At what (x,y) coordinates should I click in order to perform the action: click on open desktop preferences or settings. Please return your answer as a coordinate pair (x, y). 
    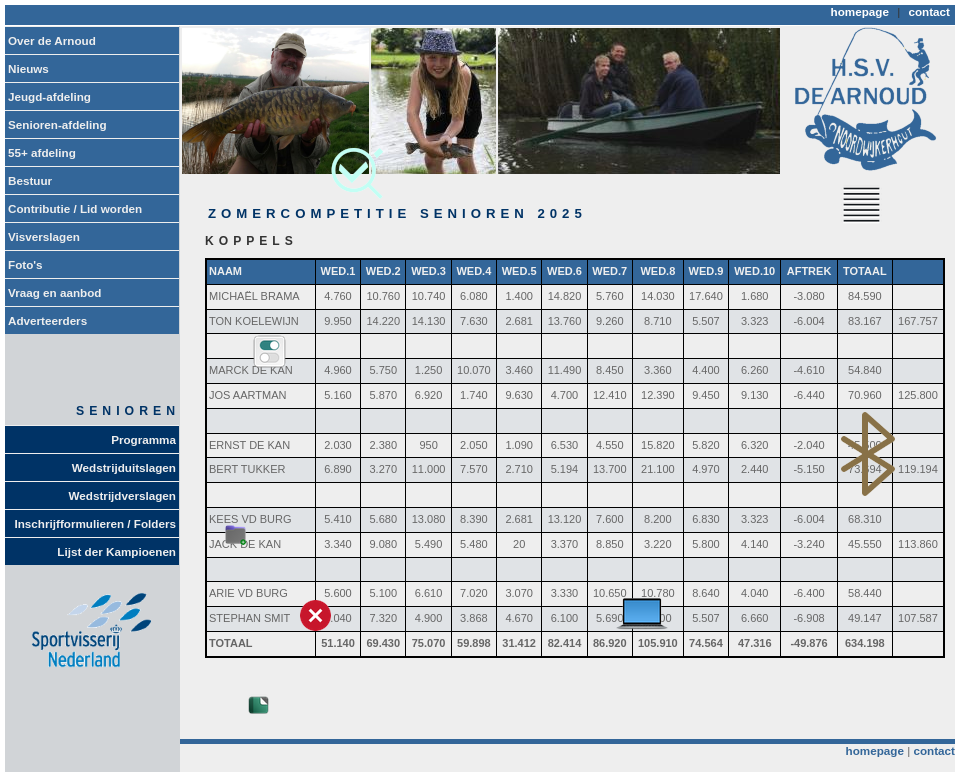
    Looking at the image, I should click on (269, 351).